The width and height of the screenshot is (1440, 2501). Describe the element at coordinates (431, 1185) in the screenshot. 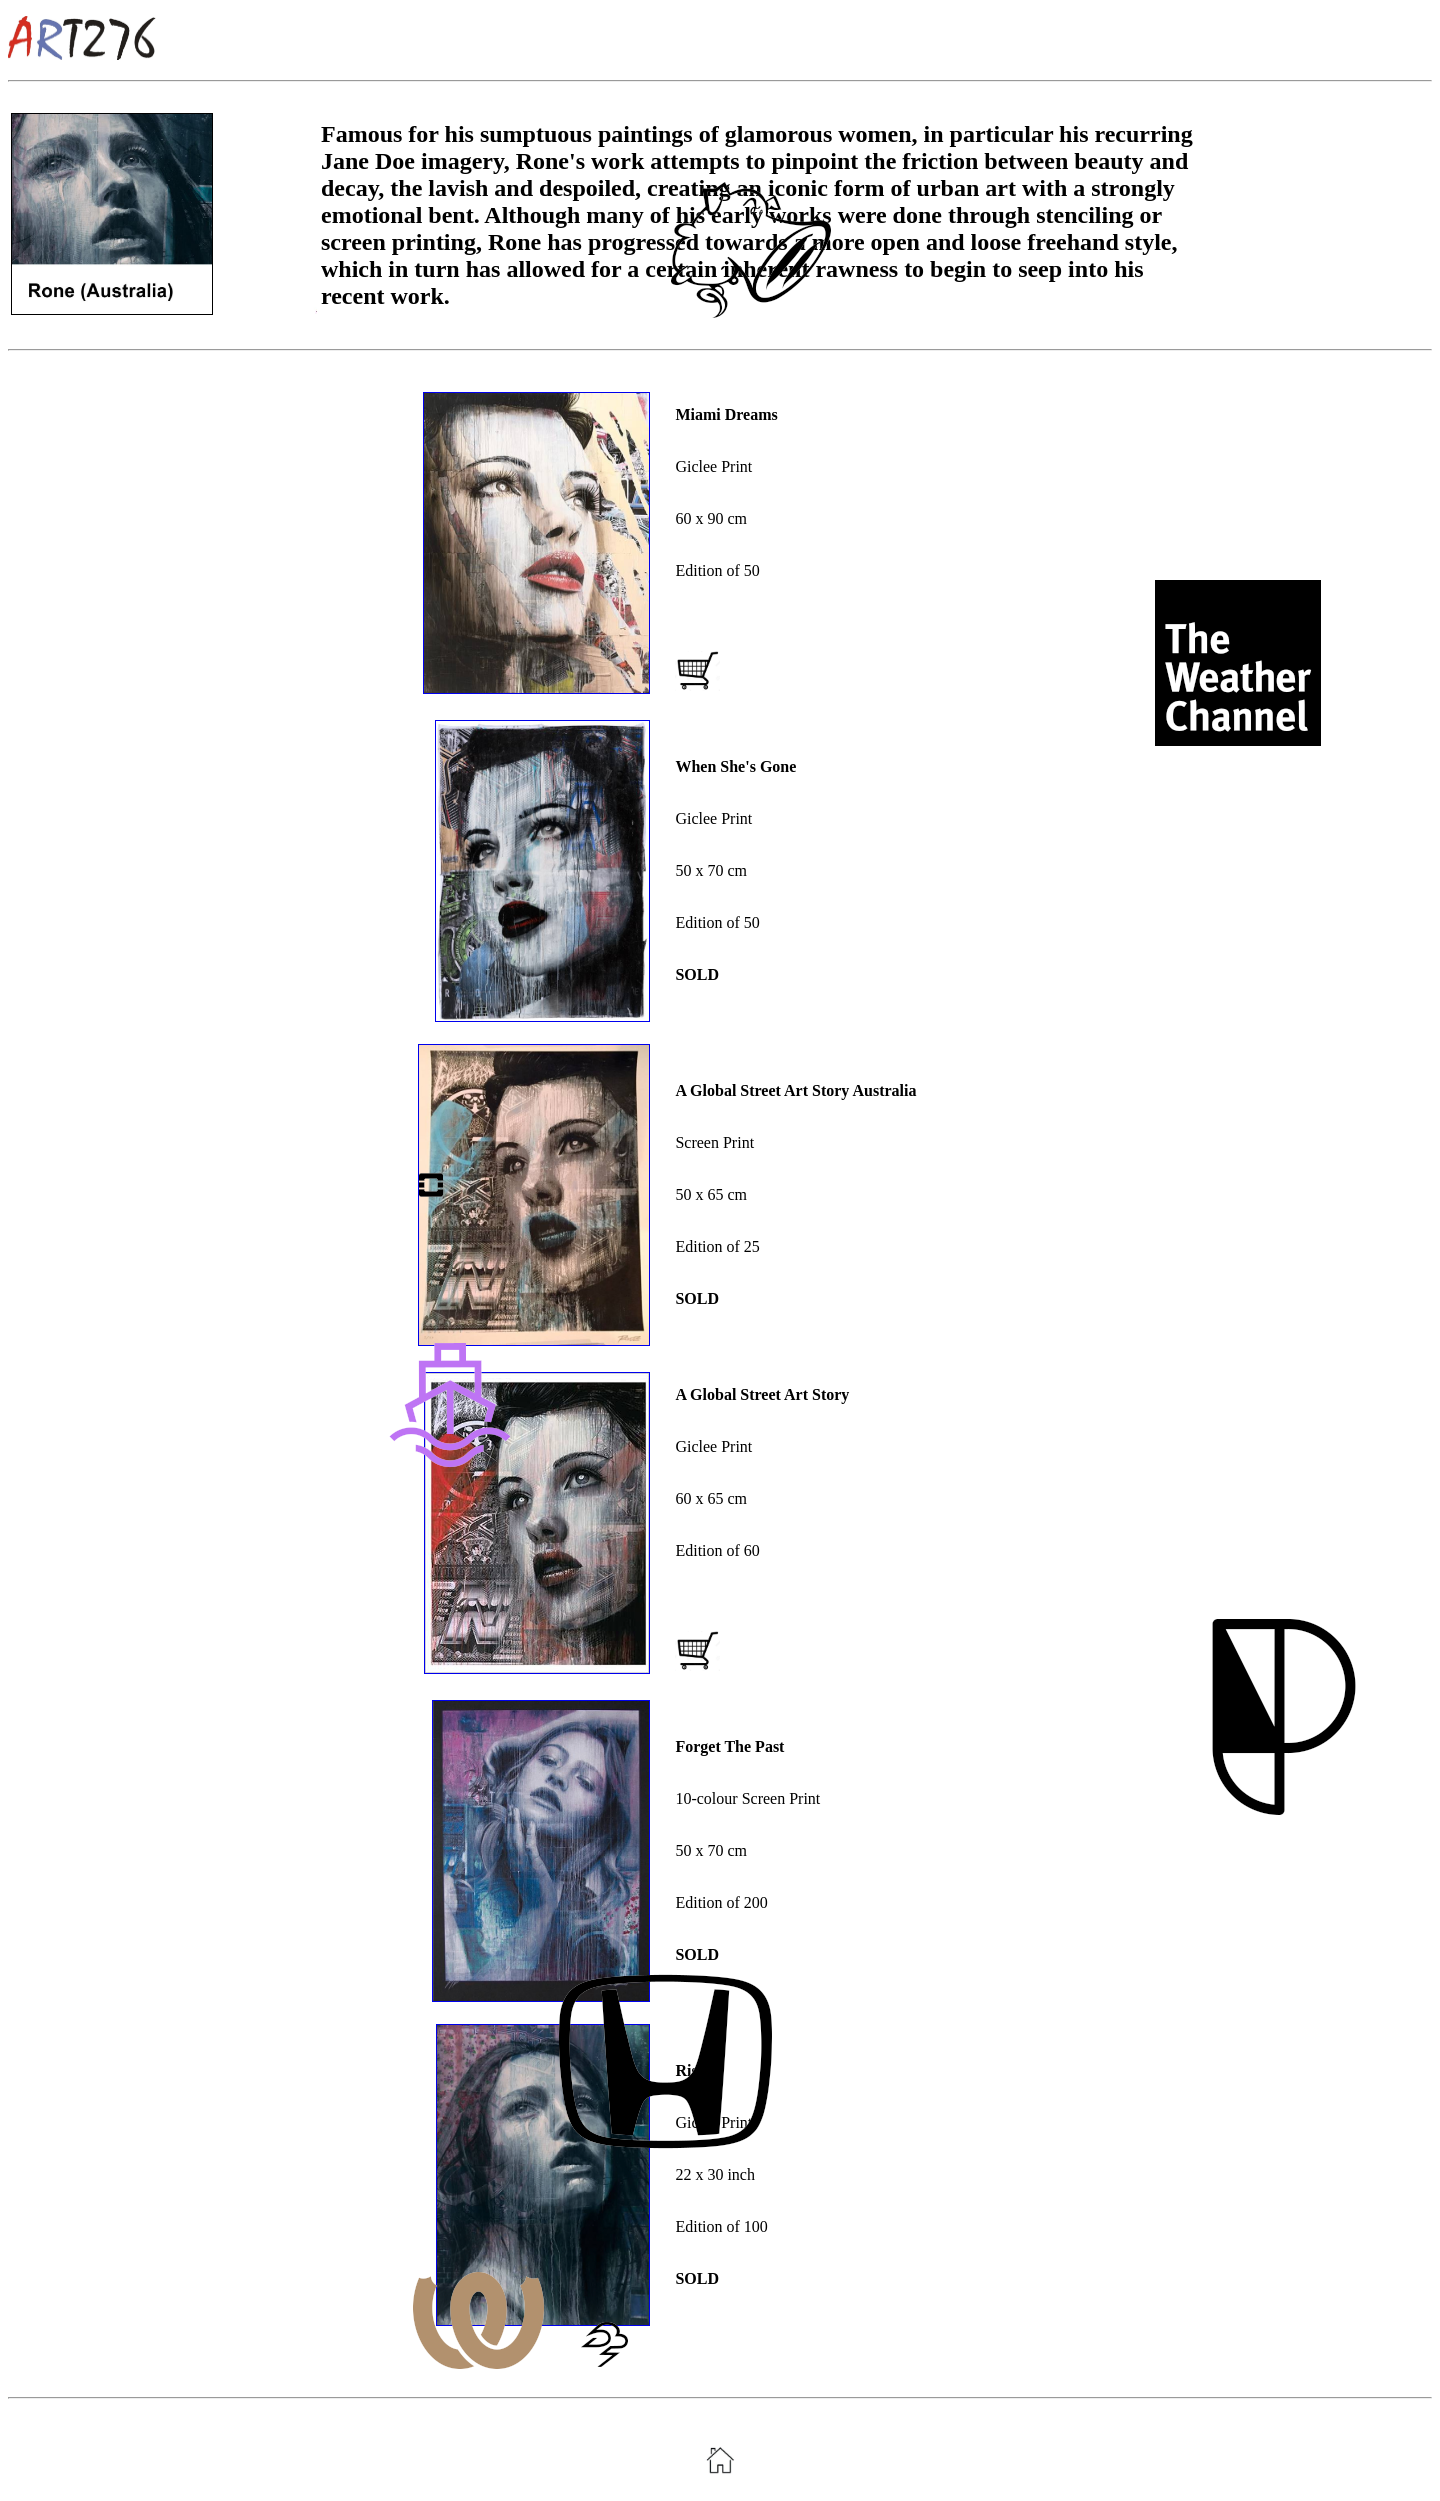

I see `openstack cloud platform logo` at that location.